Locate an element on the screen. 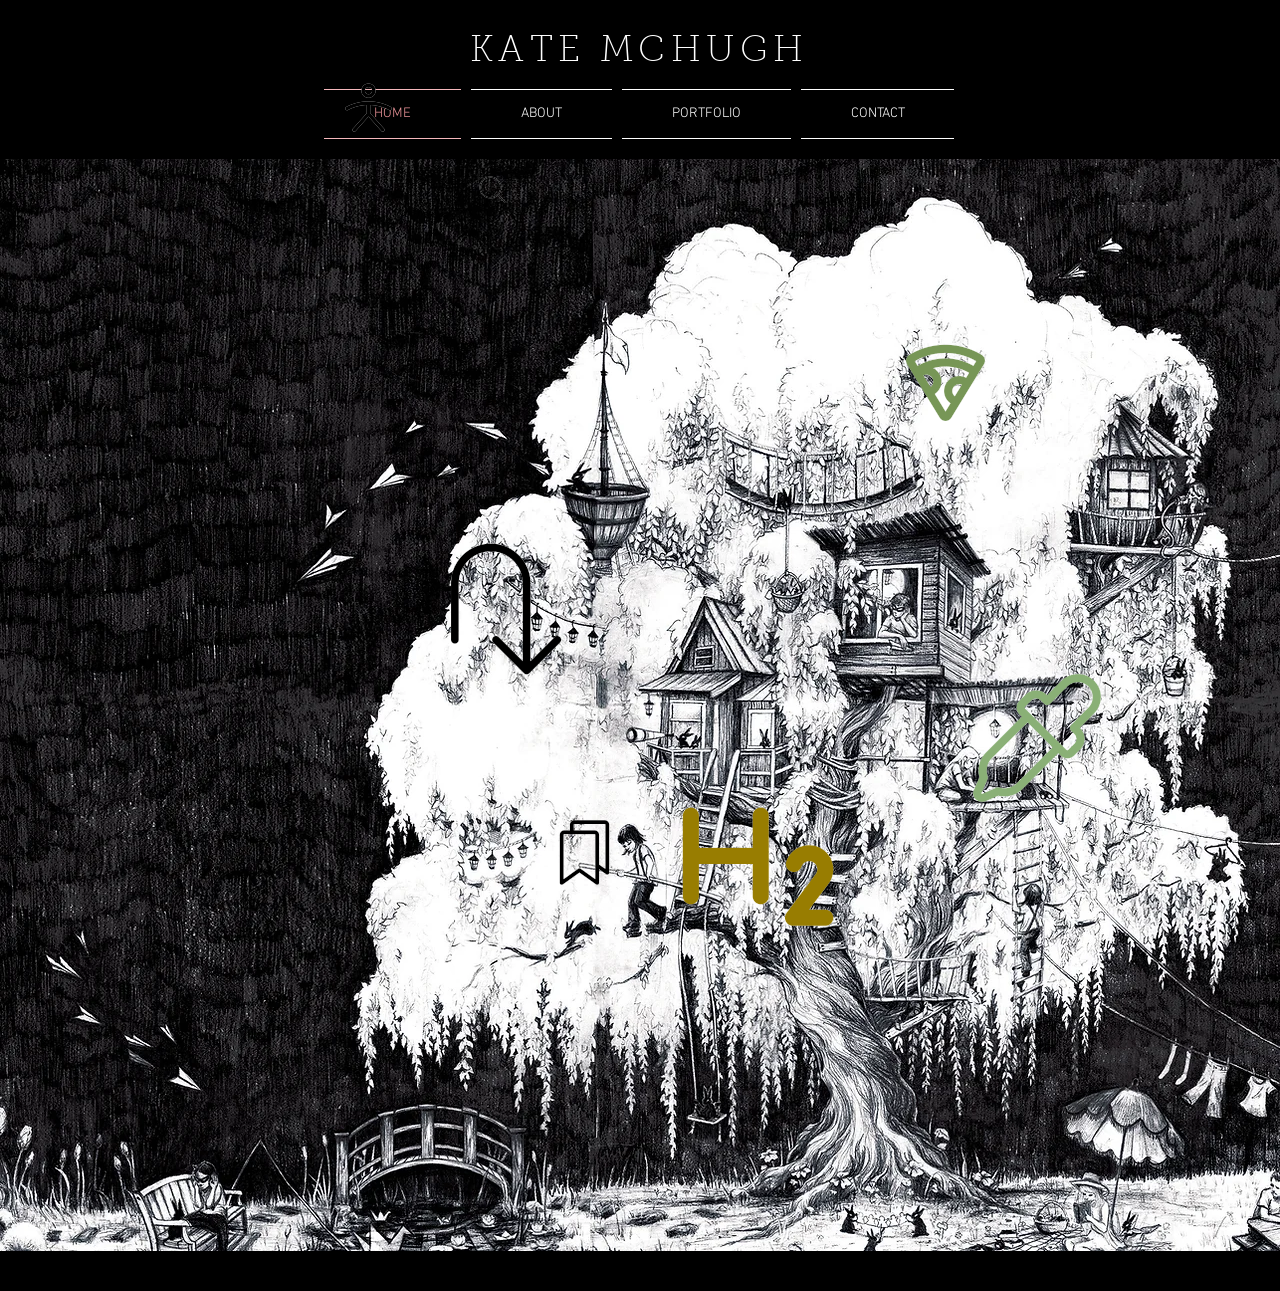 The height and width of the screenshot is (1291, 1280). pick a color from the screen is located at coordinates (1037, 738).